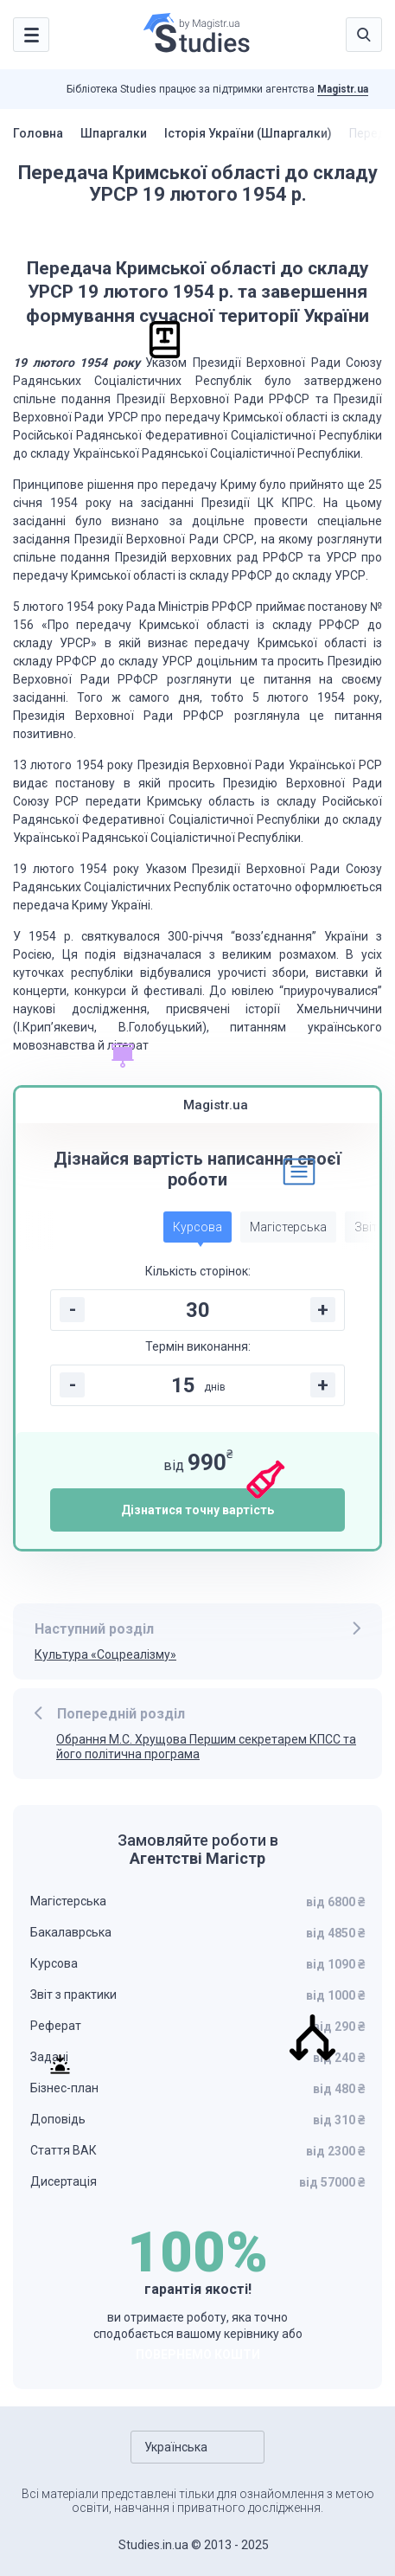  I want to click on start a presentation, so click(123, 1054).